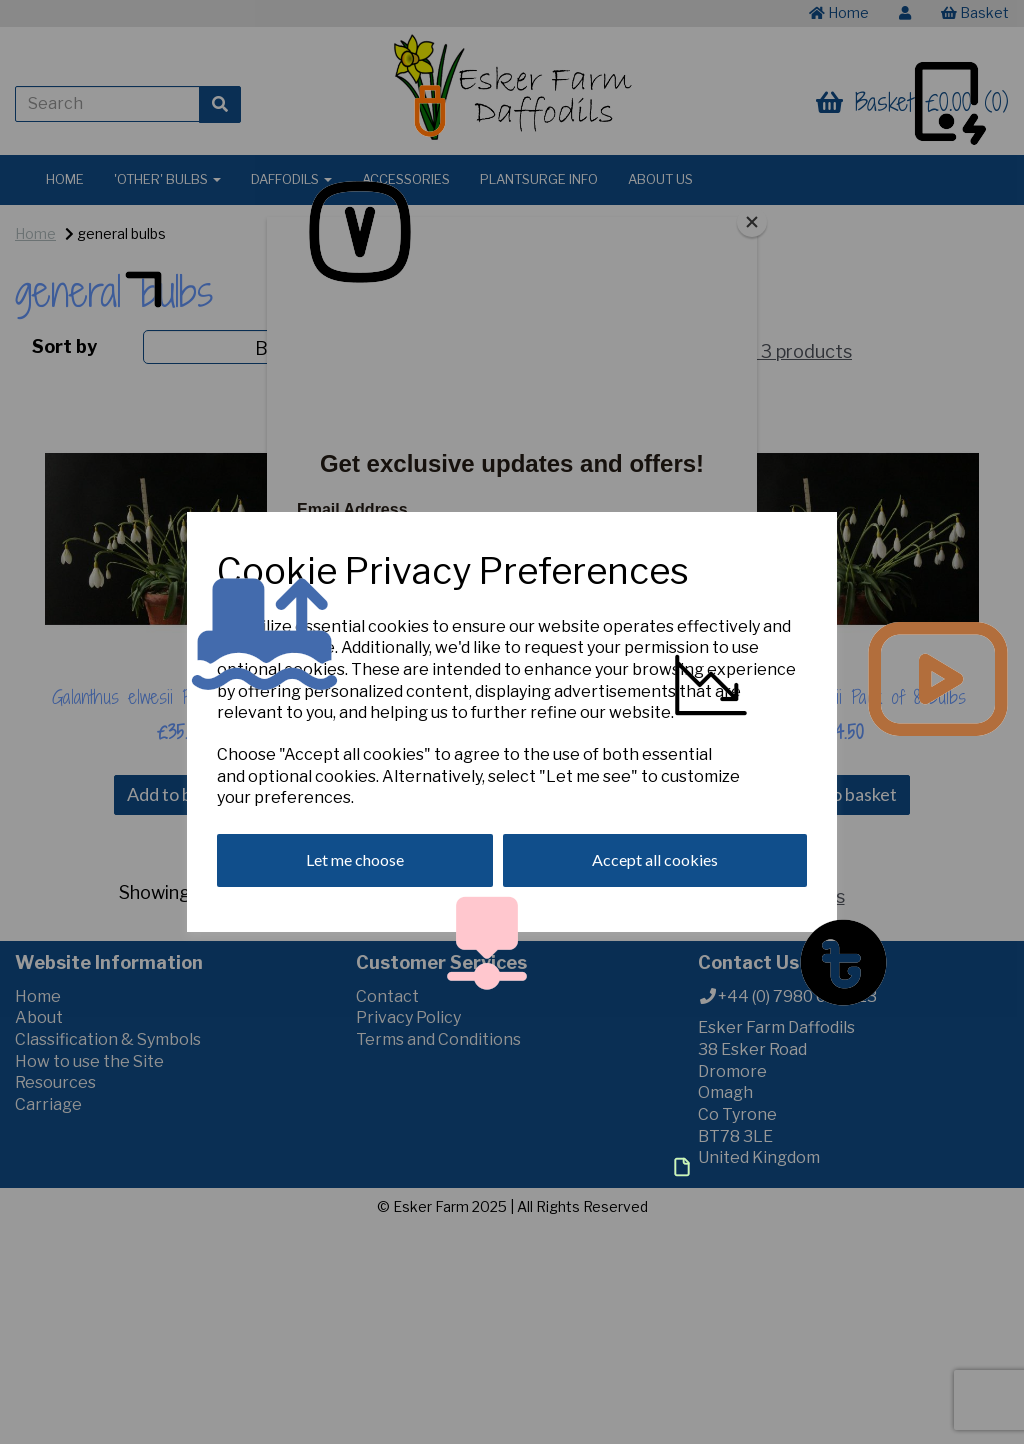 Image resolution: width=1024 pixels, height=1444 pixels. What do you see at coordinates (938, 679) in the screenshot?
I see `open YouTube app` at bounding box center [938, 679].